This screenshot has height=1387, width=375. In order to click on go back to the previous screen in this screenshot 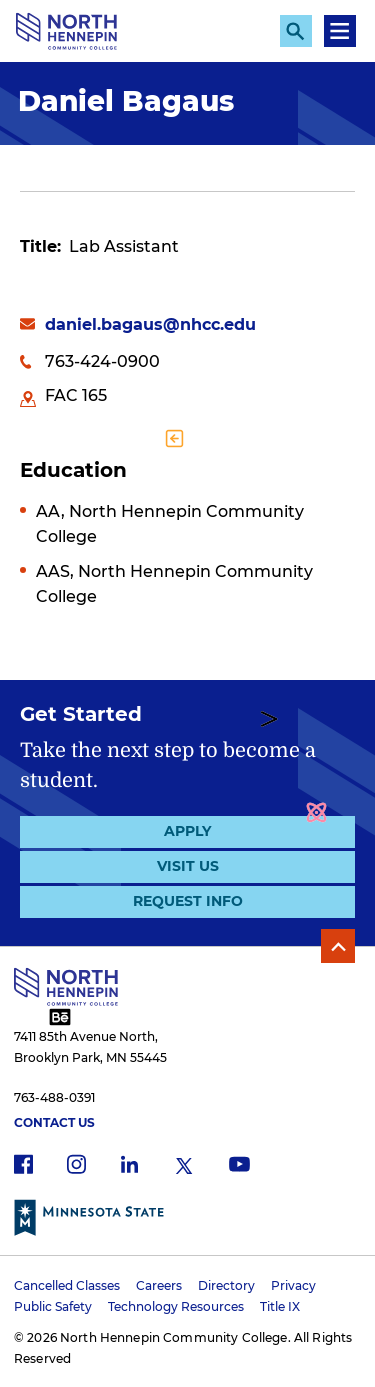, I will do `click(174, 438)`.